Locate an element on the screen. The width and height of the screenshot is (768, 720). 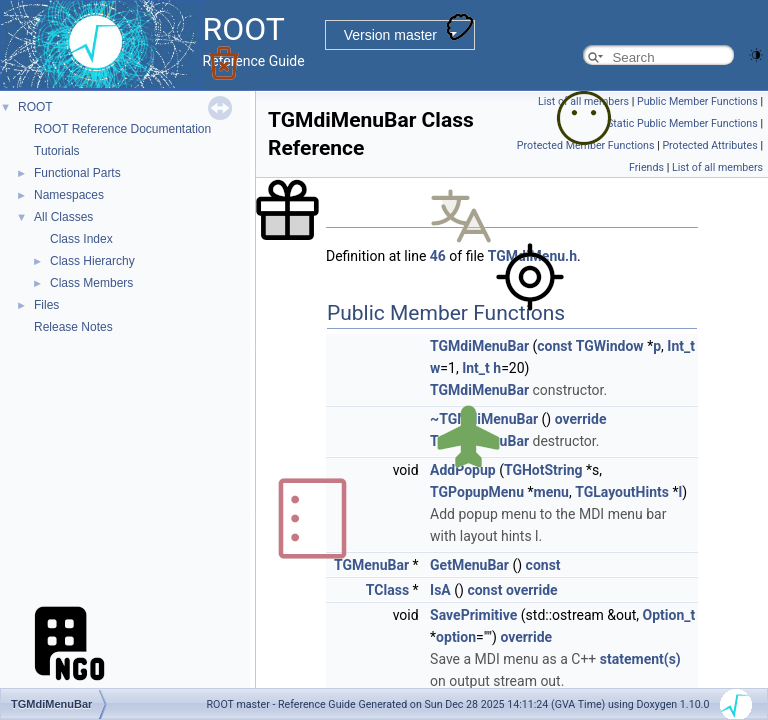
neutral reaction or feedback option is located at coordinates (584, 118).